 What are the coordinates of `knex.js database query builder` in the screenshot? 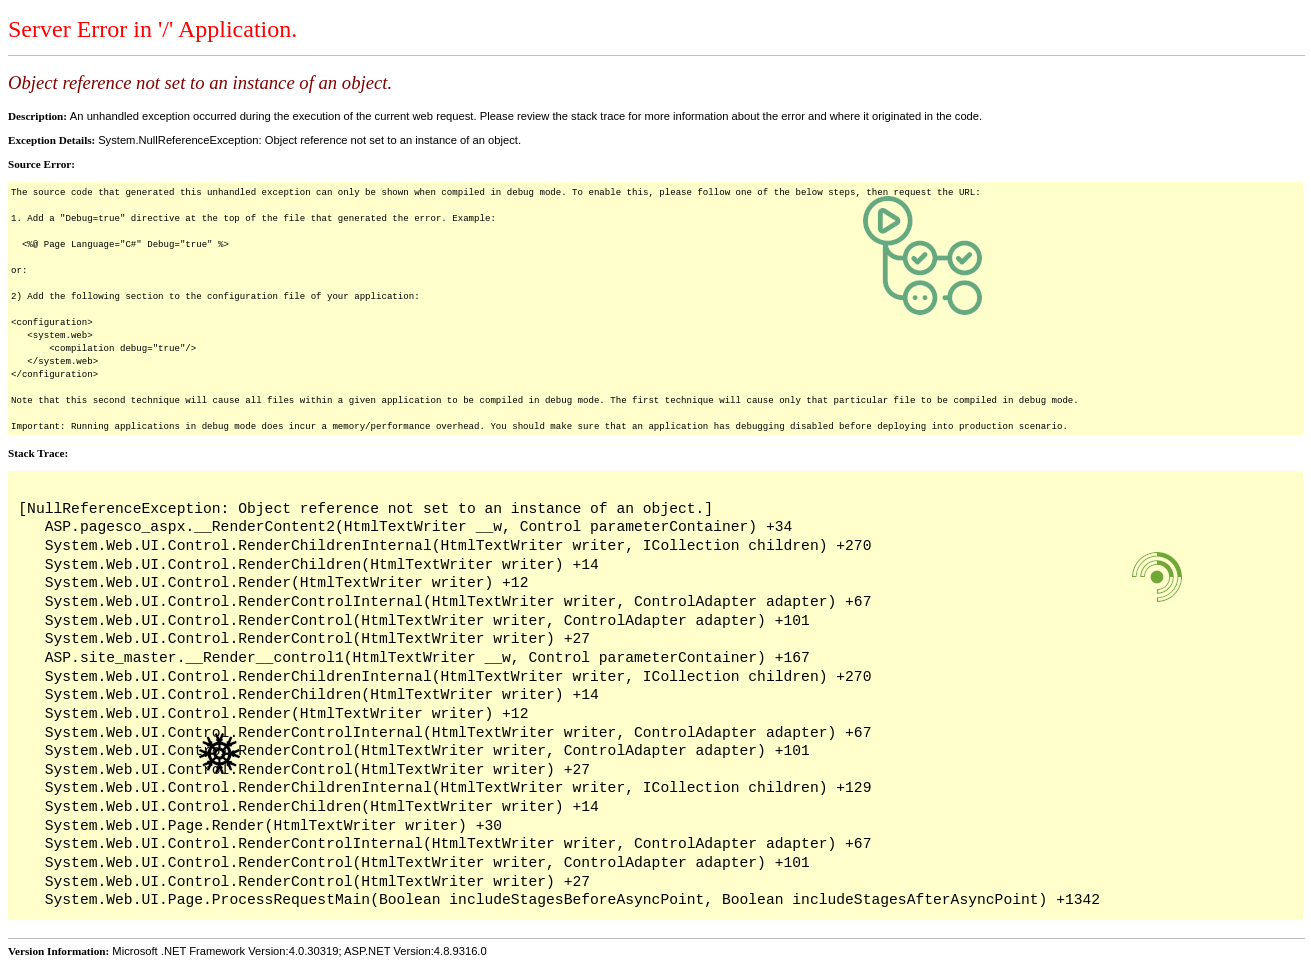 It's located at (219, 753).